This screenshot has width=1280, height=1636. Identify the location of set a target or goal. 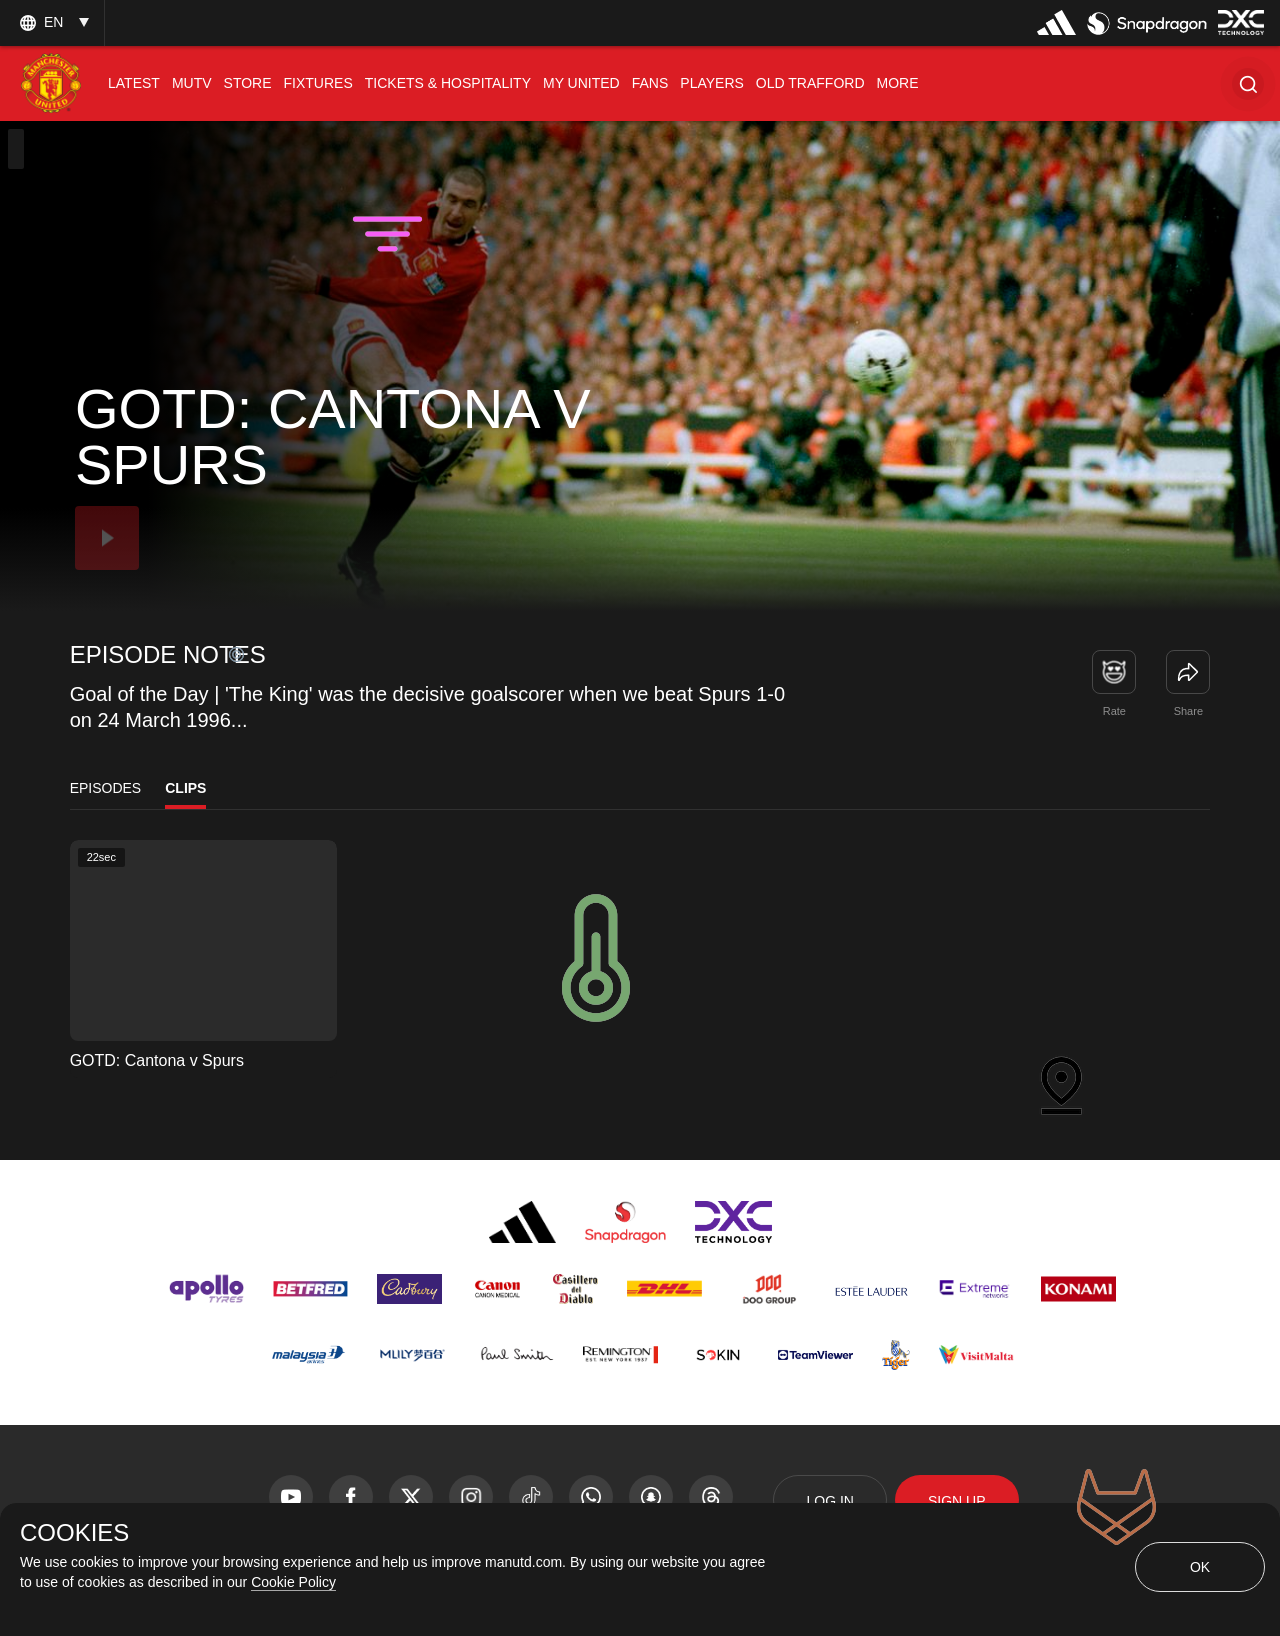
(236, 654).